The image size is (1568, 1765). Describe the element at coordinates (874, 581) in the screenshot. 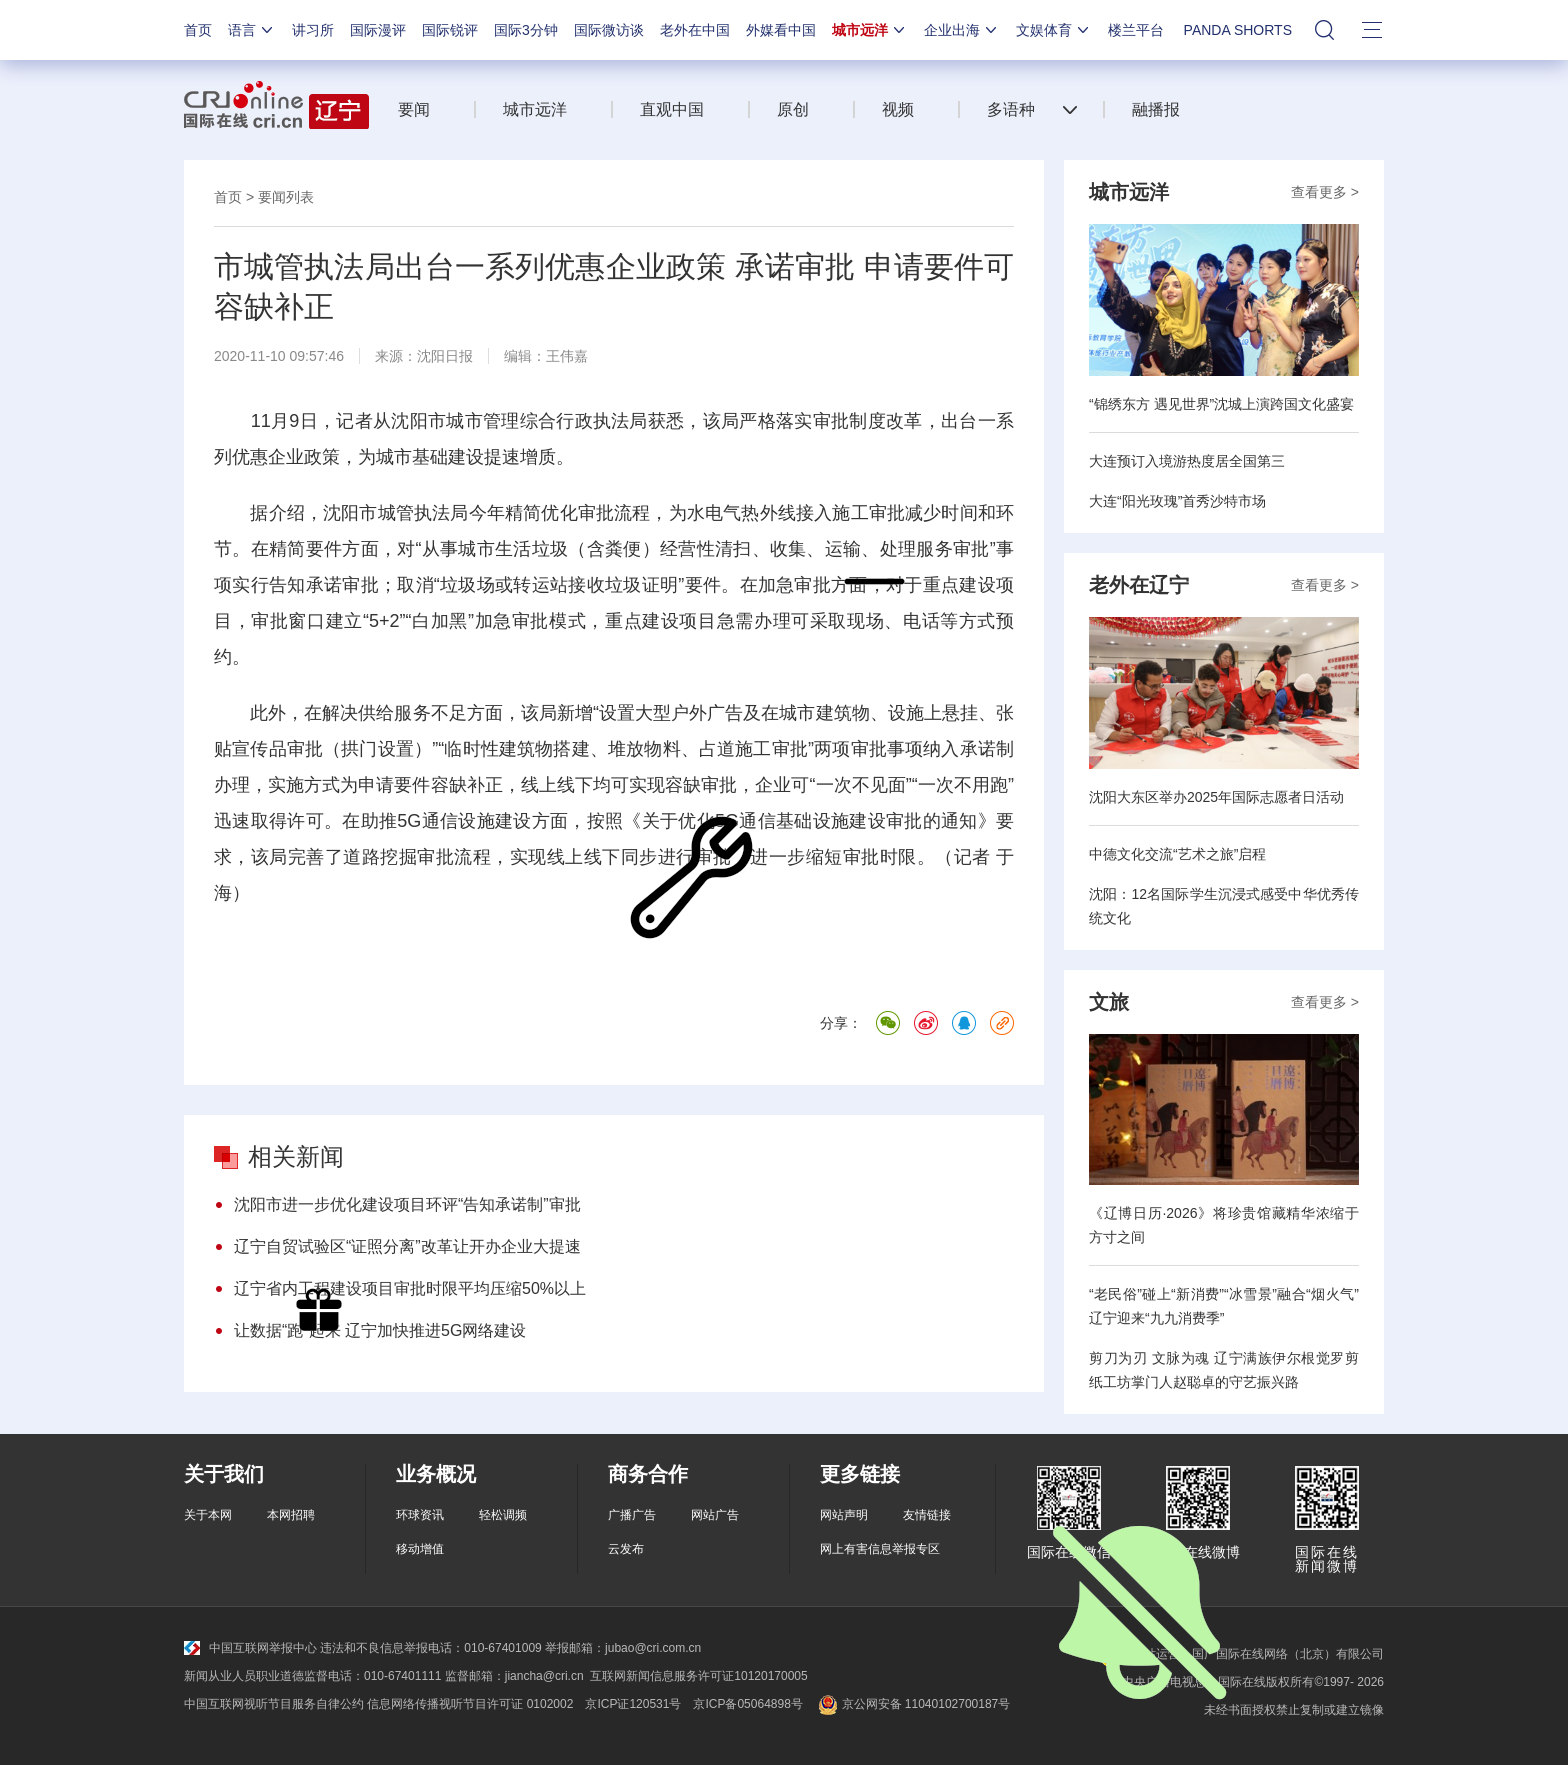

I see `decrease quantity or value` at that location.